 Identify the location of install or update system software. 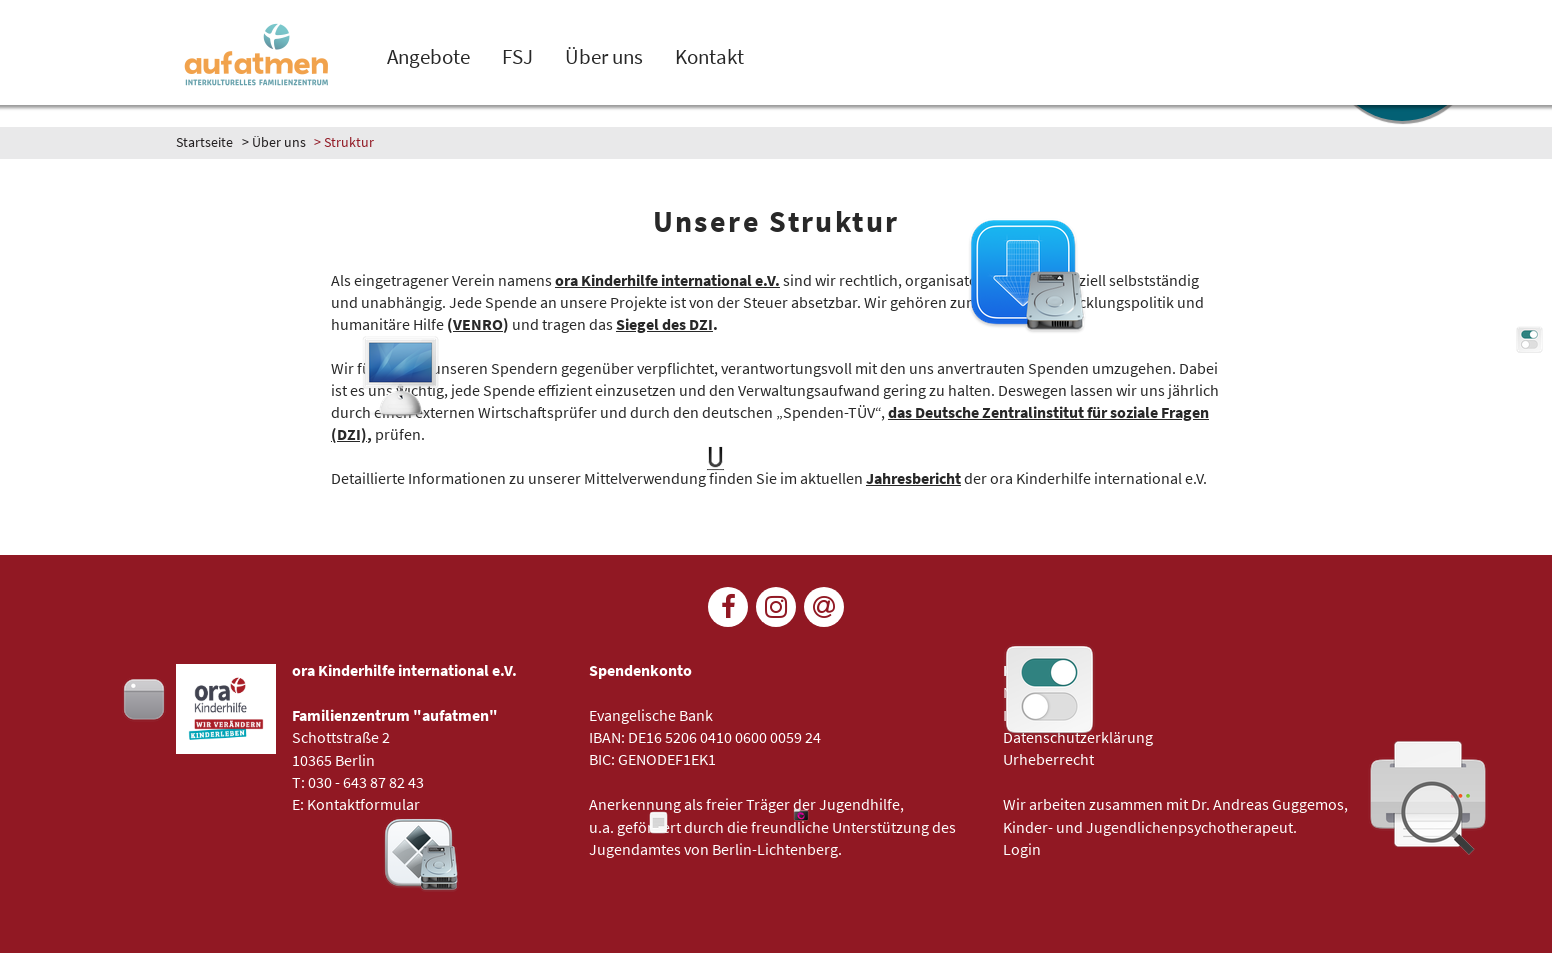
(1023, 272).